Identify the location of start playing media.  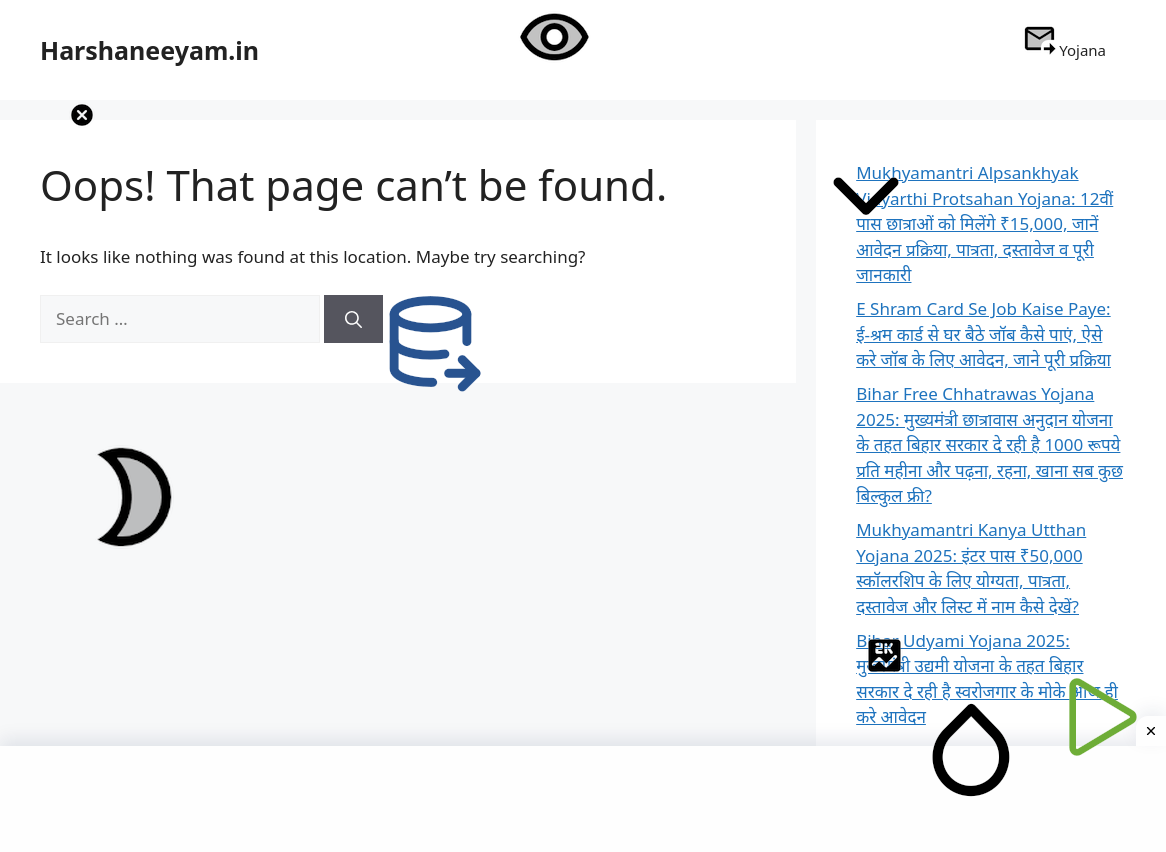
(1103, 717).